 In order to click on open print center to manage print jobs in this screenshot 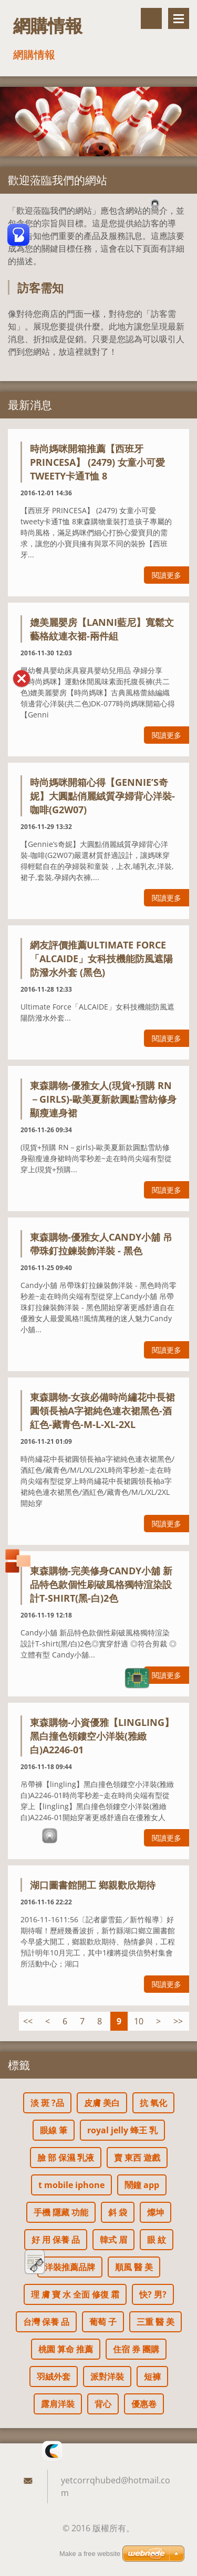, I will do `click(155, 203)`.